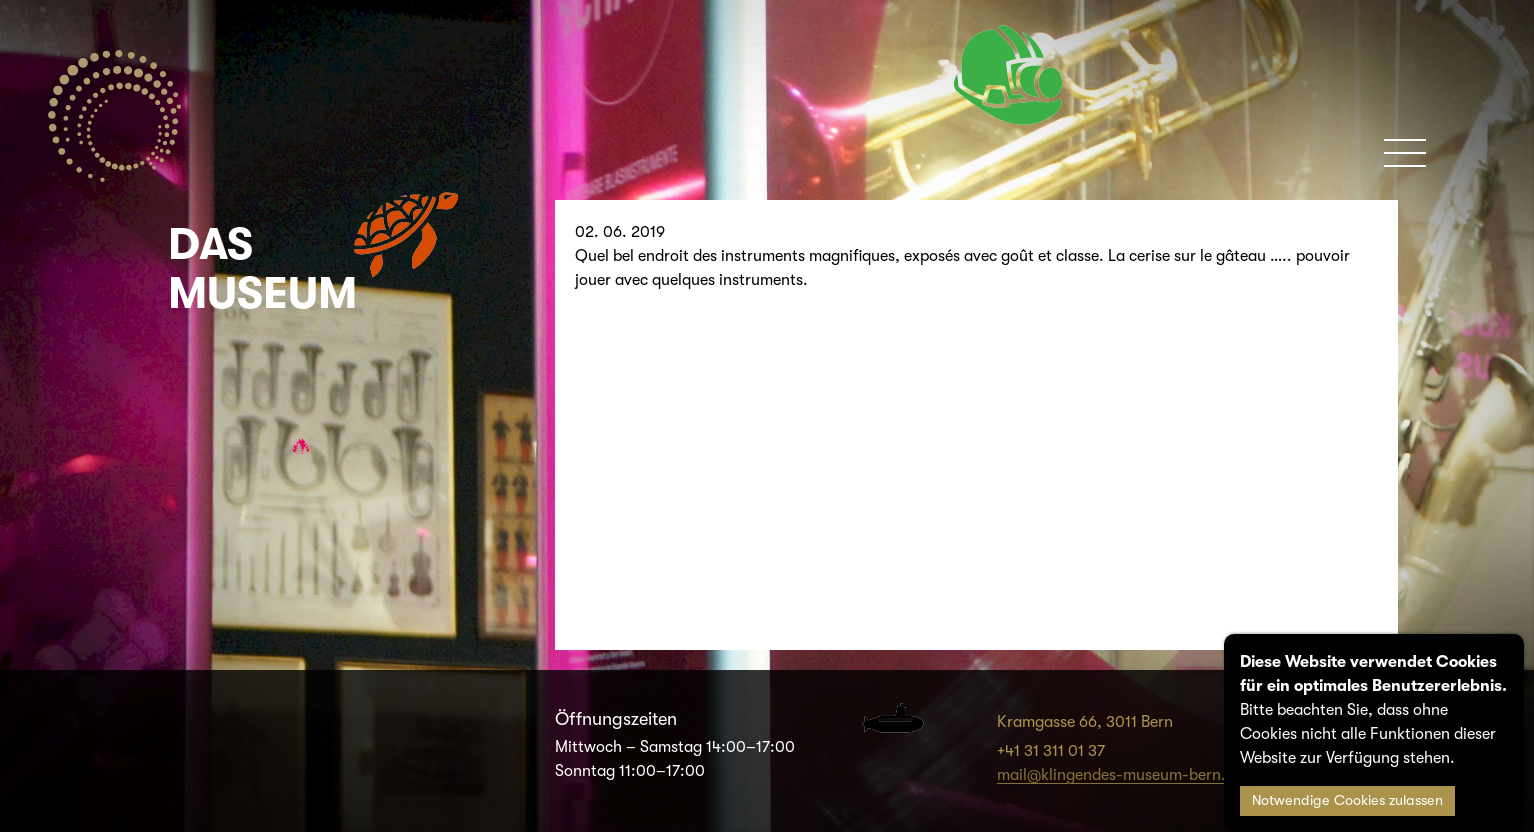  Describe the element at coordinates (1008, 75) in the screenshot. I see `mining or excavation activity in a game` at that location.